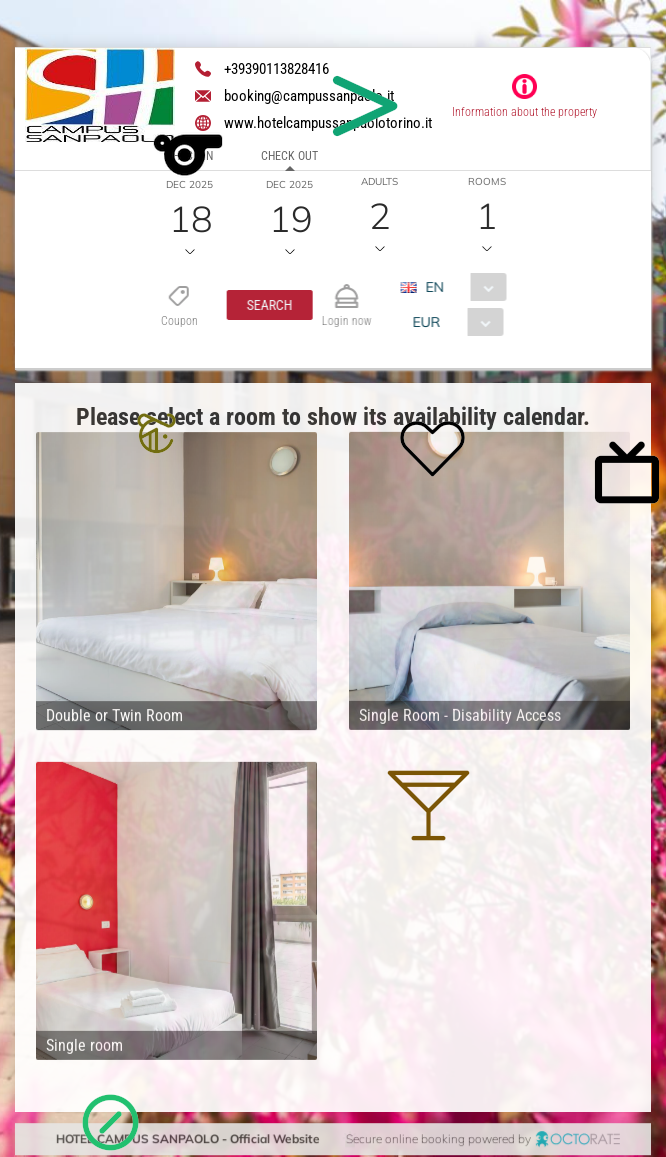  What do you see at coordinates (432, 446) in the screenshot?
I see `add to favorites` at bounding box center [432, 446].